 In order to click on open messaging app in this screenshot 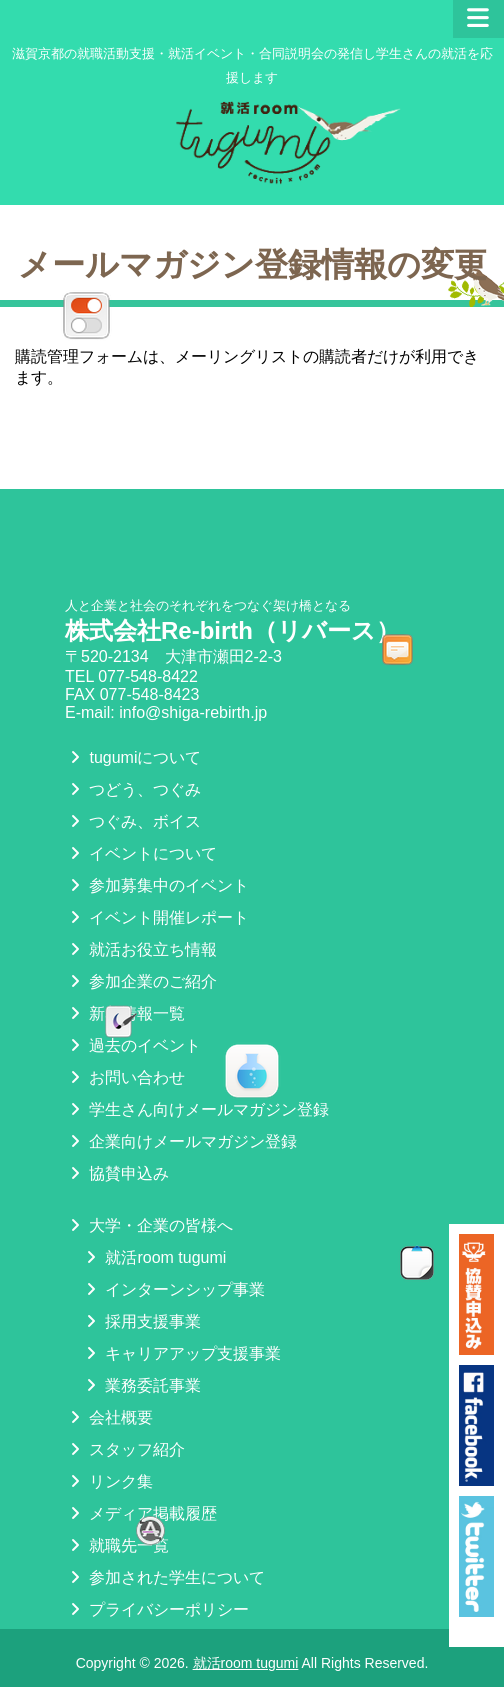, I will do `click(397, 649)`.